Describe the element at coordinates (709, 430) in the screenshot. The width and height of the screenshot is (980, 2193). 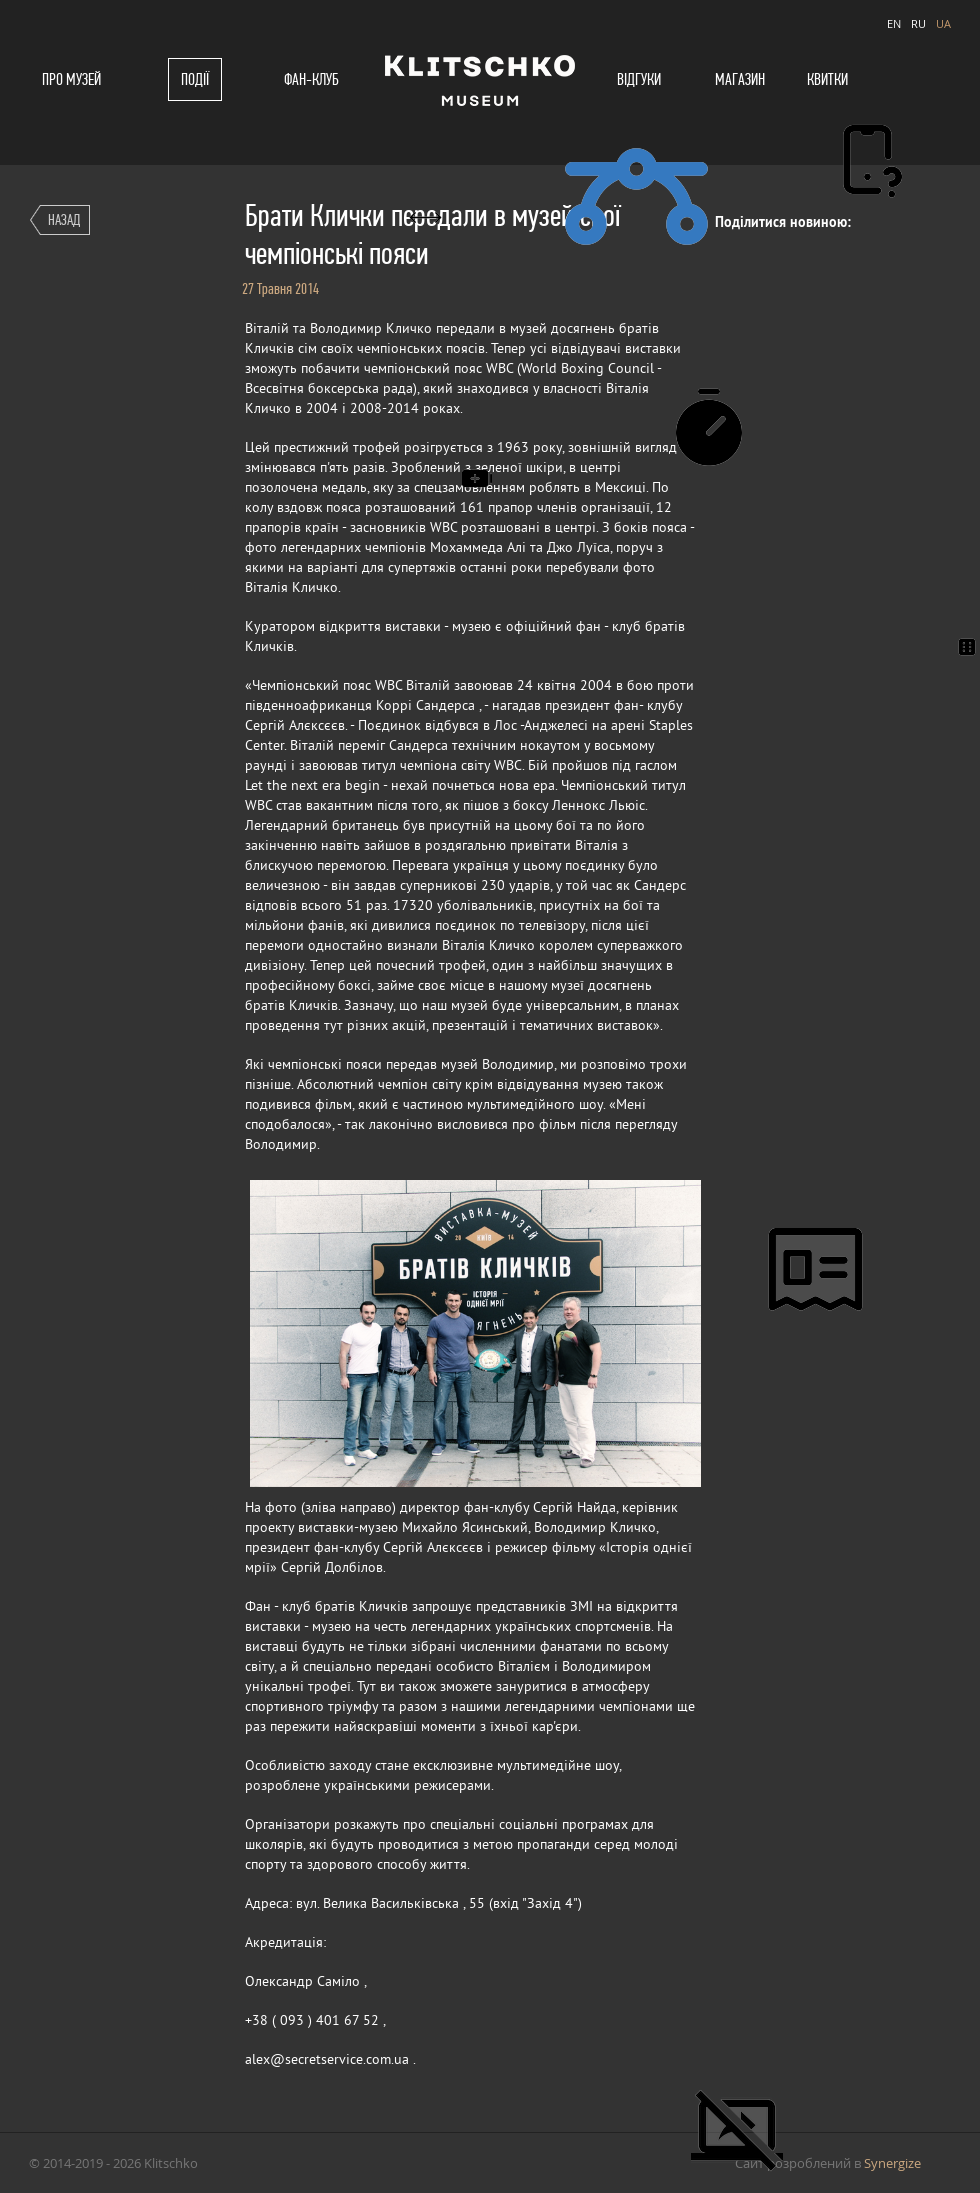
I see `set a countdown timer` at that location.